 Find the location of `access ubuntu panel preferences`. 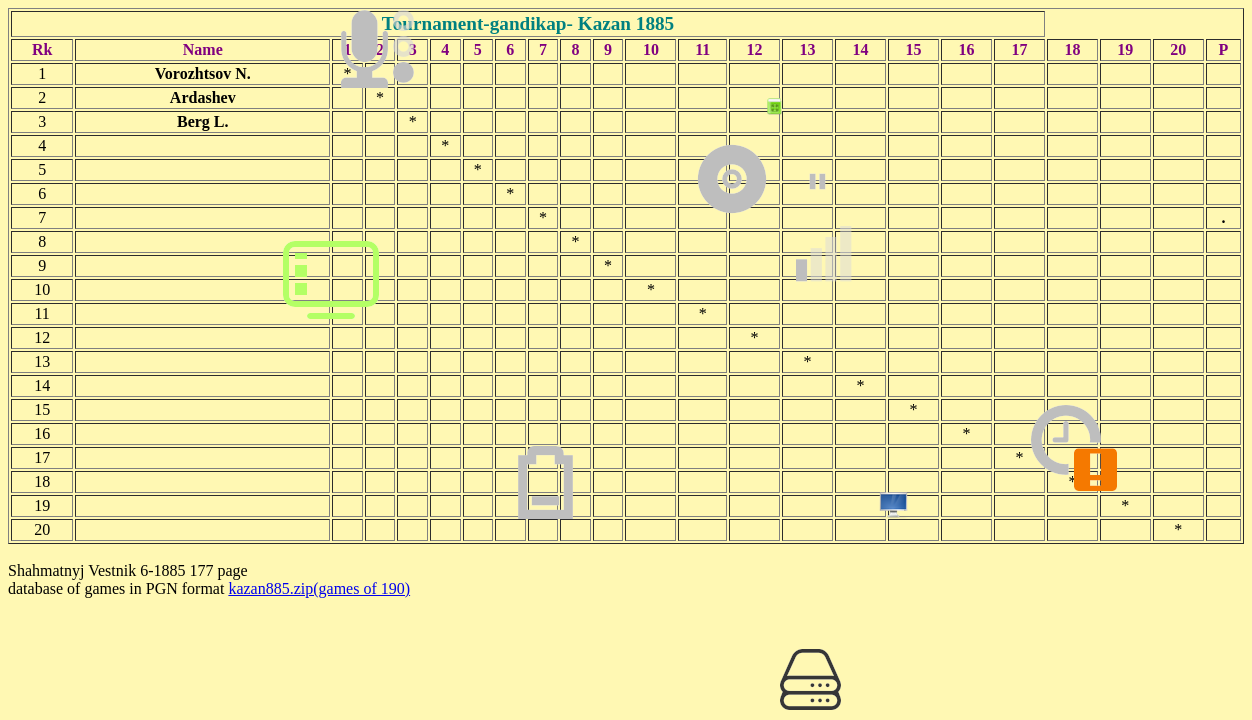

access ubuntu panel preferences is located at coordinates (331, 277).